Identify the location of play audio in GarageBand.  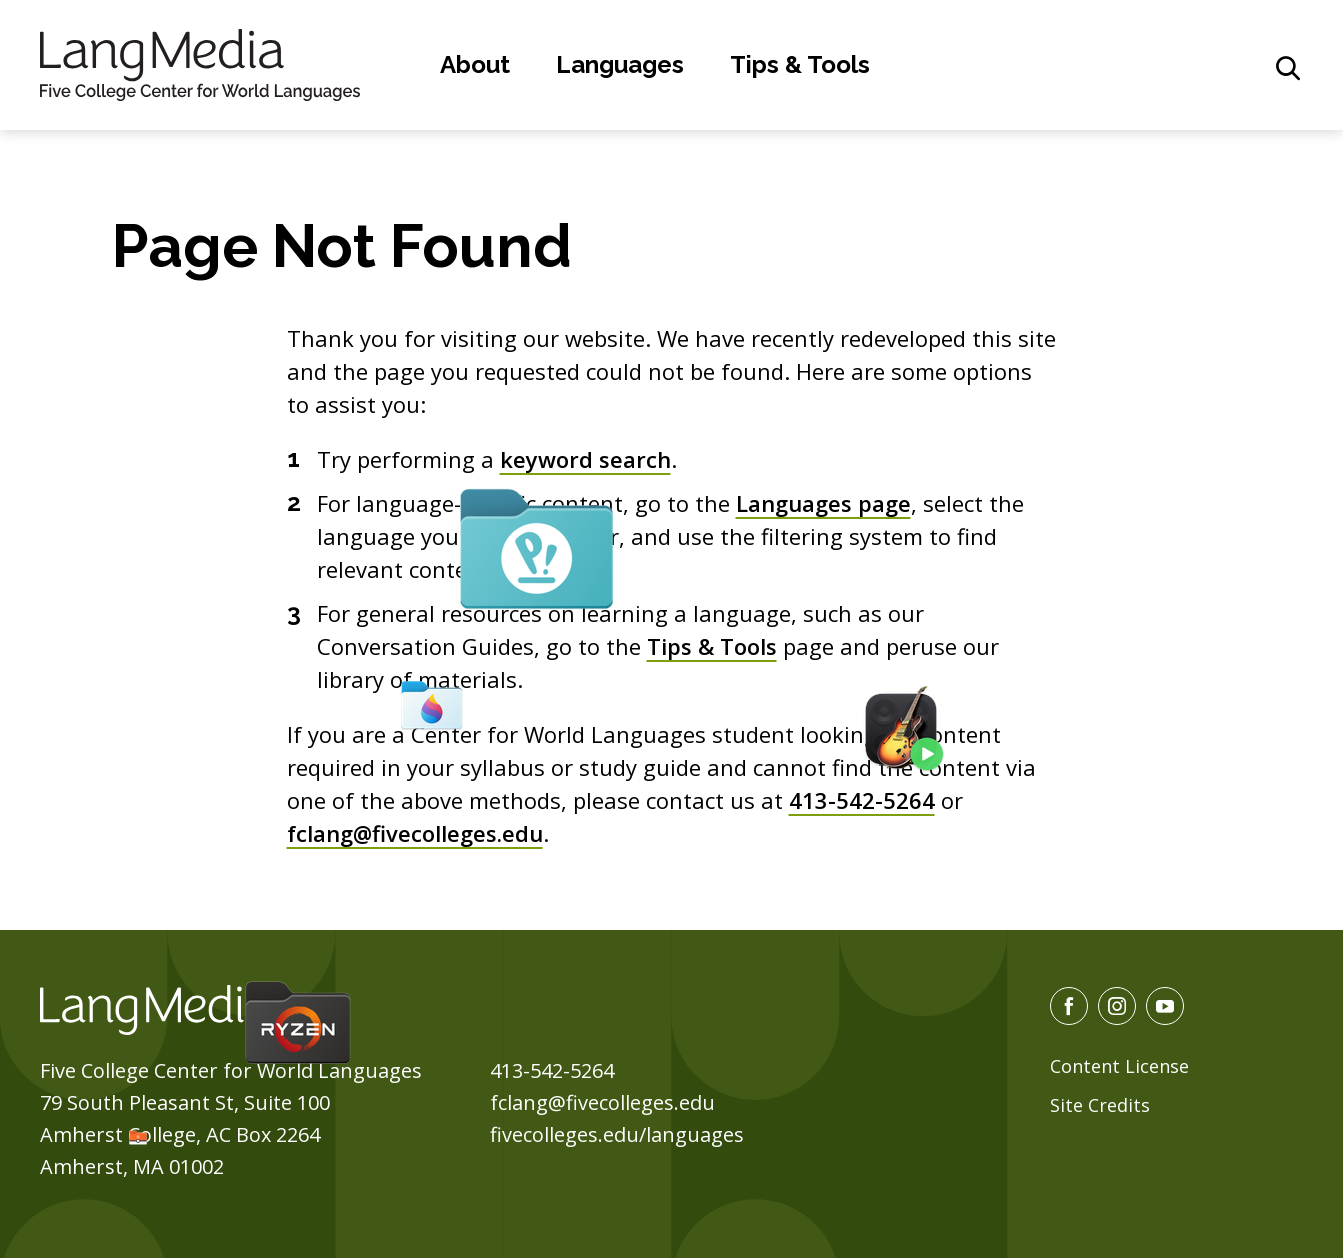
(901, 729).